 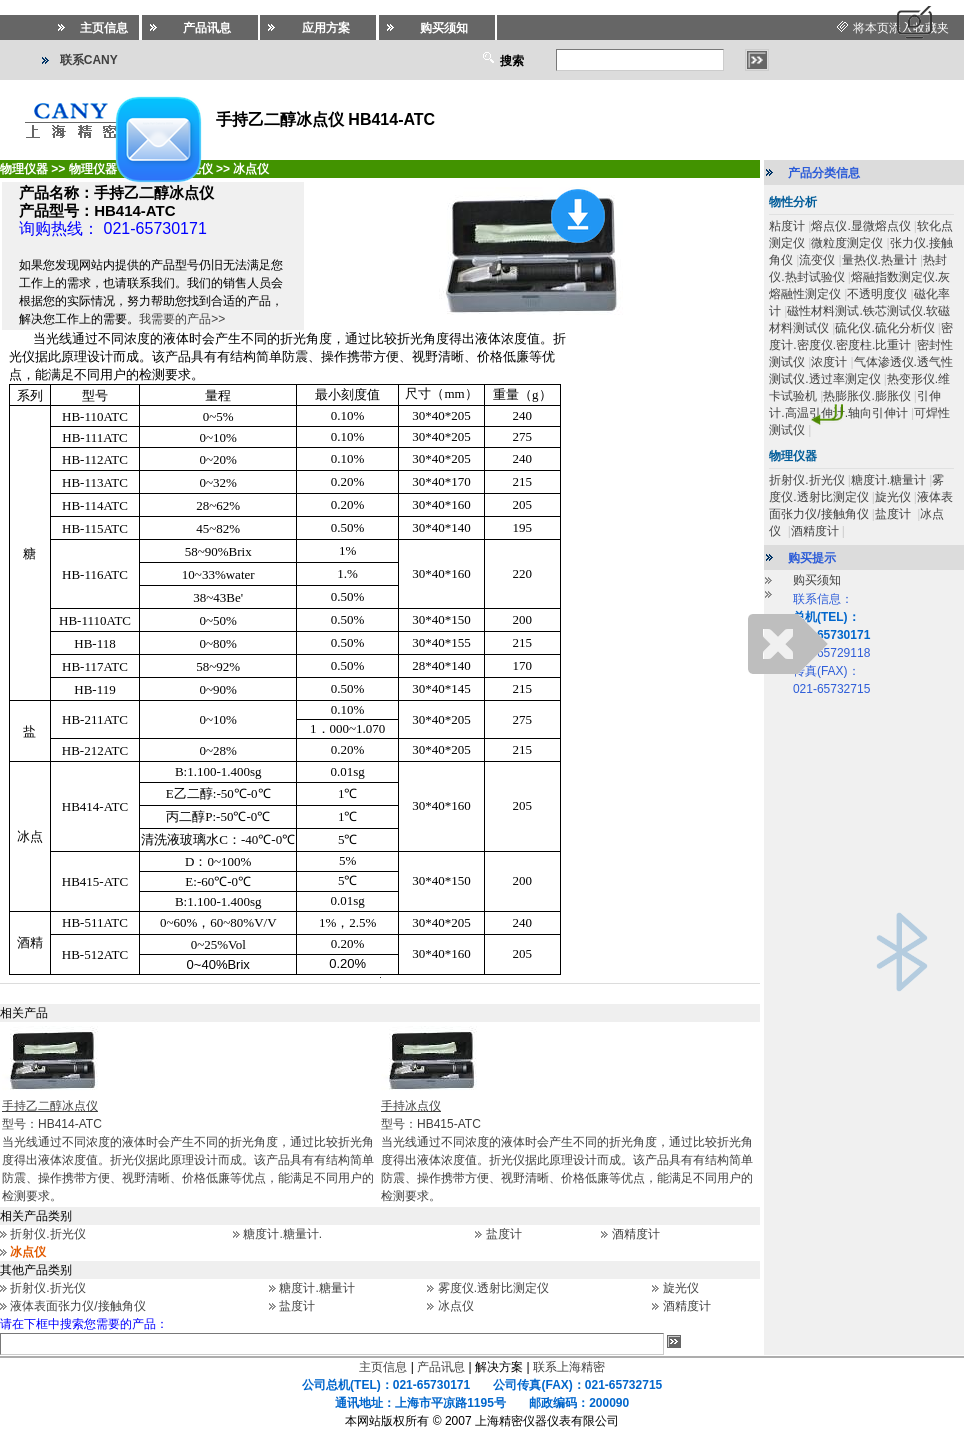 What do you see at coordinates (914, 23) in the screenshot?
I see `customize display and theme settings` at bounding box center [914, 23].